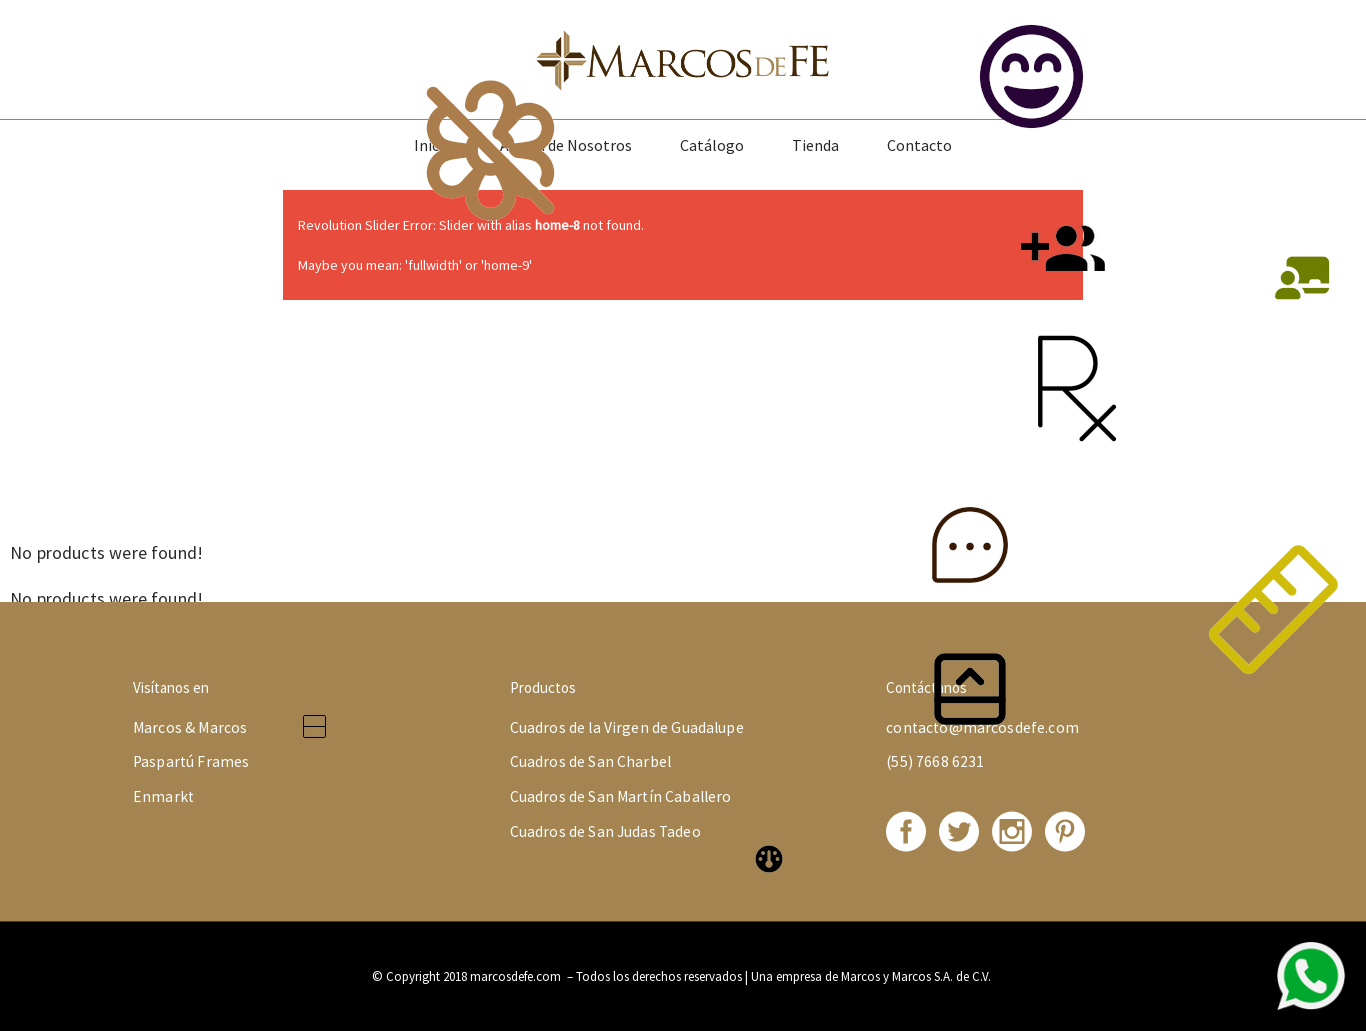 The height and width of the screenshot is (1031, 1366). Describe the element at coordinates (490, 150) in the screenshot. I see `disable or hide floral/nature content` at that location.